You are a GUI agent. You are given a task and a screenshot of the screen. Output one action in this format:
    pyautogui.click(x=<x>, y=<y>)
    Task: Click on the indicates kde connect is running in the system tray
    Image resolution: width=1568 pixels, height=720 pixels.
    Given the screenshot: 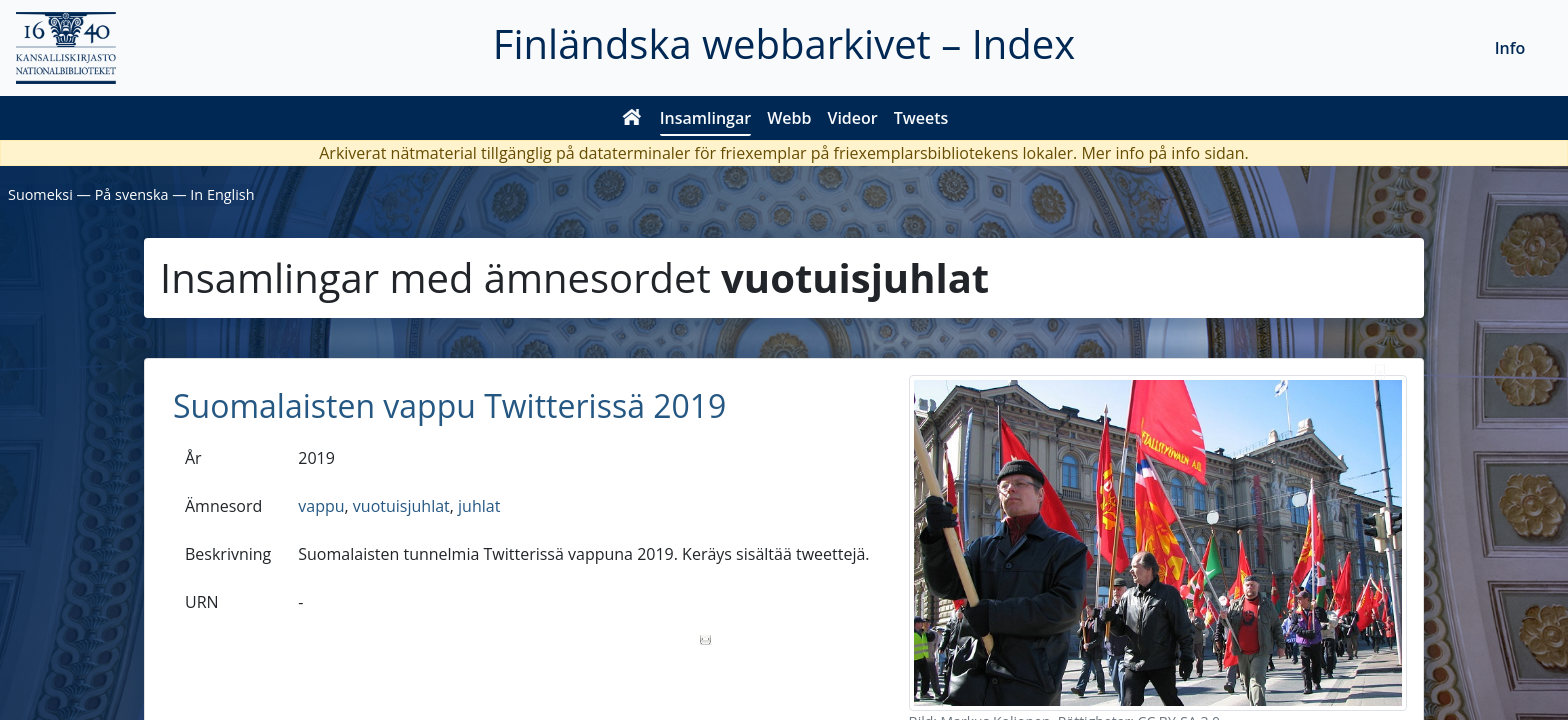 What is the action you would take?
    pyautogui.click(x=1380, y=372)
    